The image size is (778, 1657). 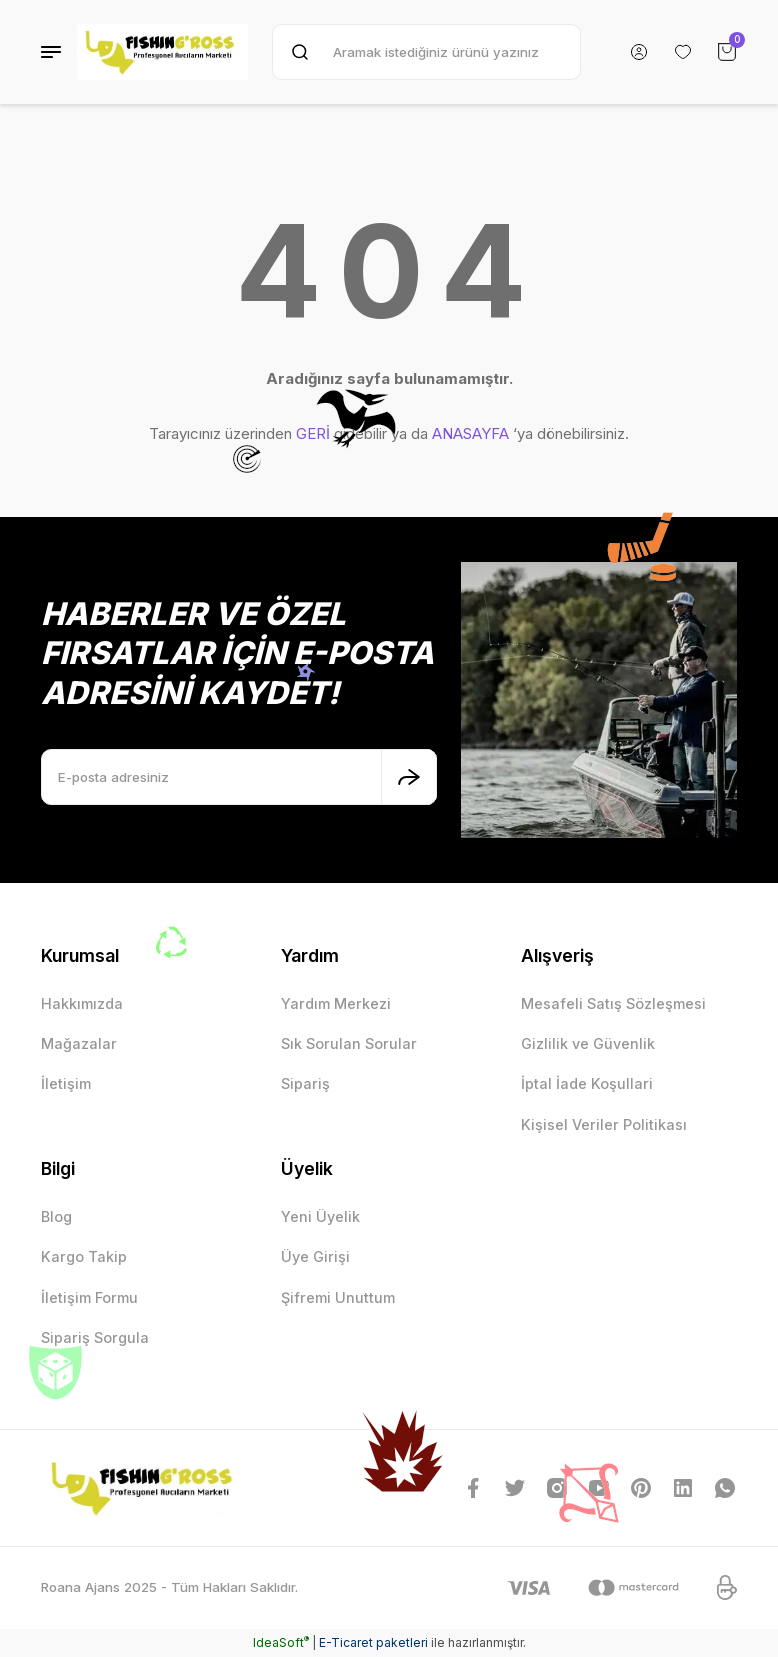 What do you see at coordinates (402, 1451) in the screenshot?
I see `indicates screen damage or impact effect` at bounding box center [402, 1451].